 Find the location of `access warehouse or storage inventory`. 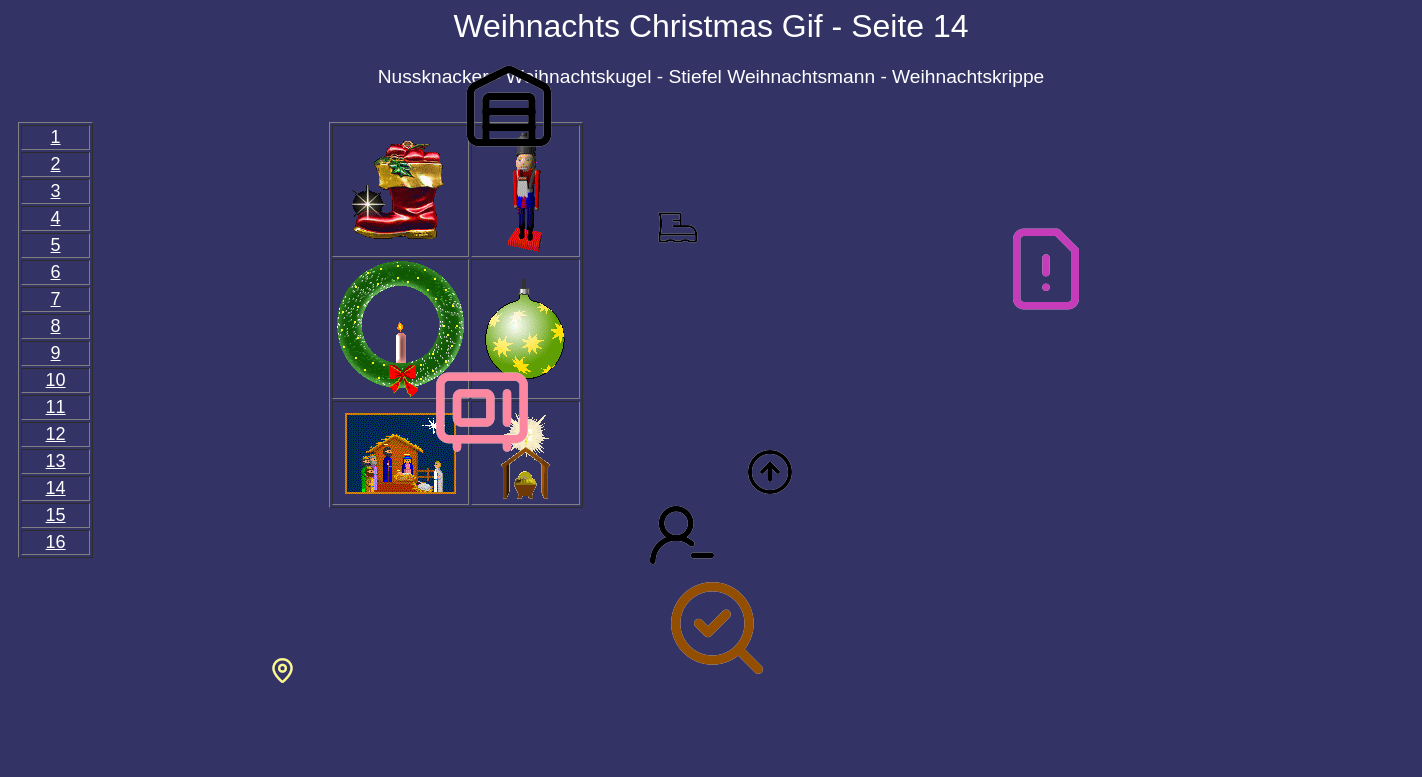

access warehouse or storage inventory is located at coordinates (509, 108).